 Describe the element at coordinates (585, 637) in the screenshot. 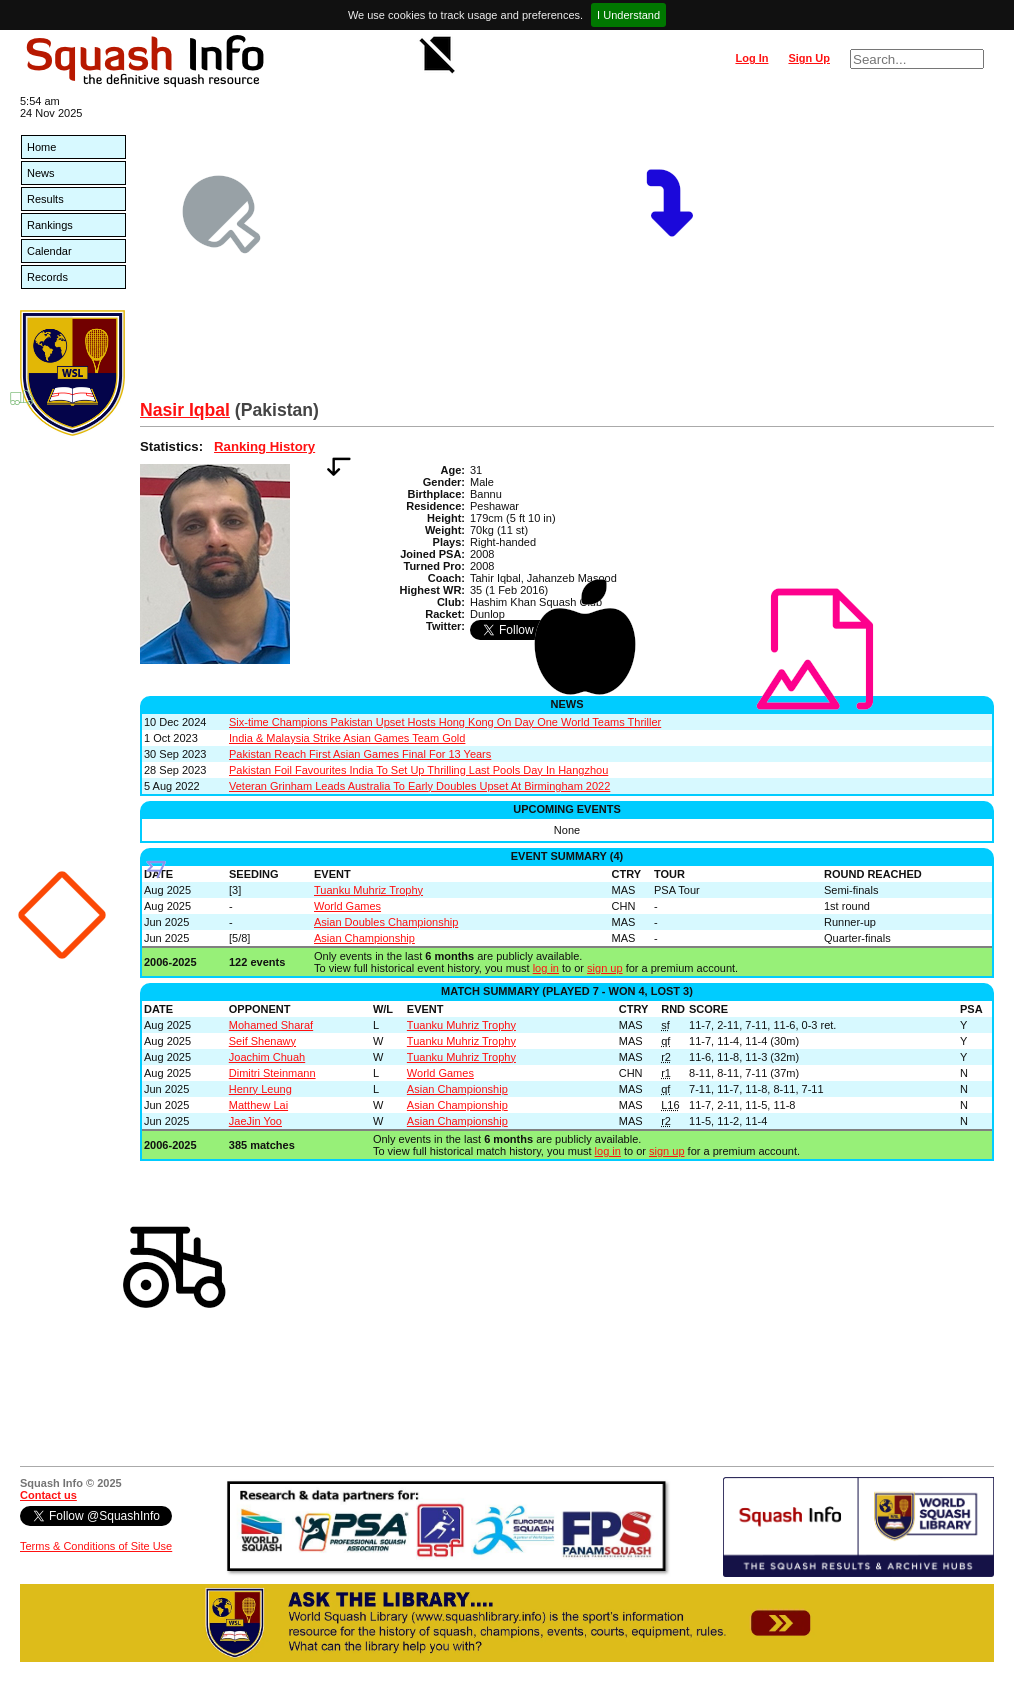

I see `access health or nutrition tracking features` at that location.